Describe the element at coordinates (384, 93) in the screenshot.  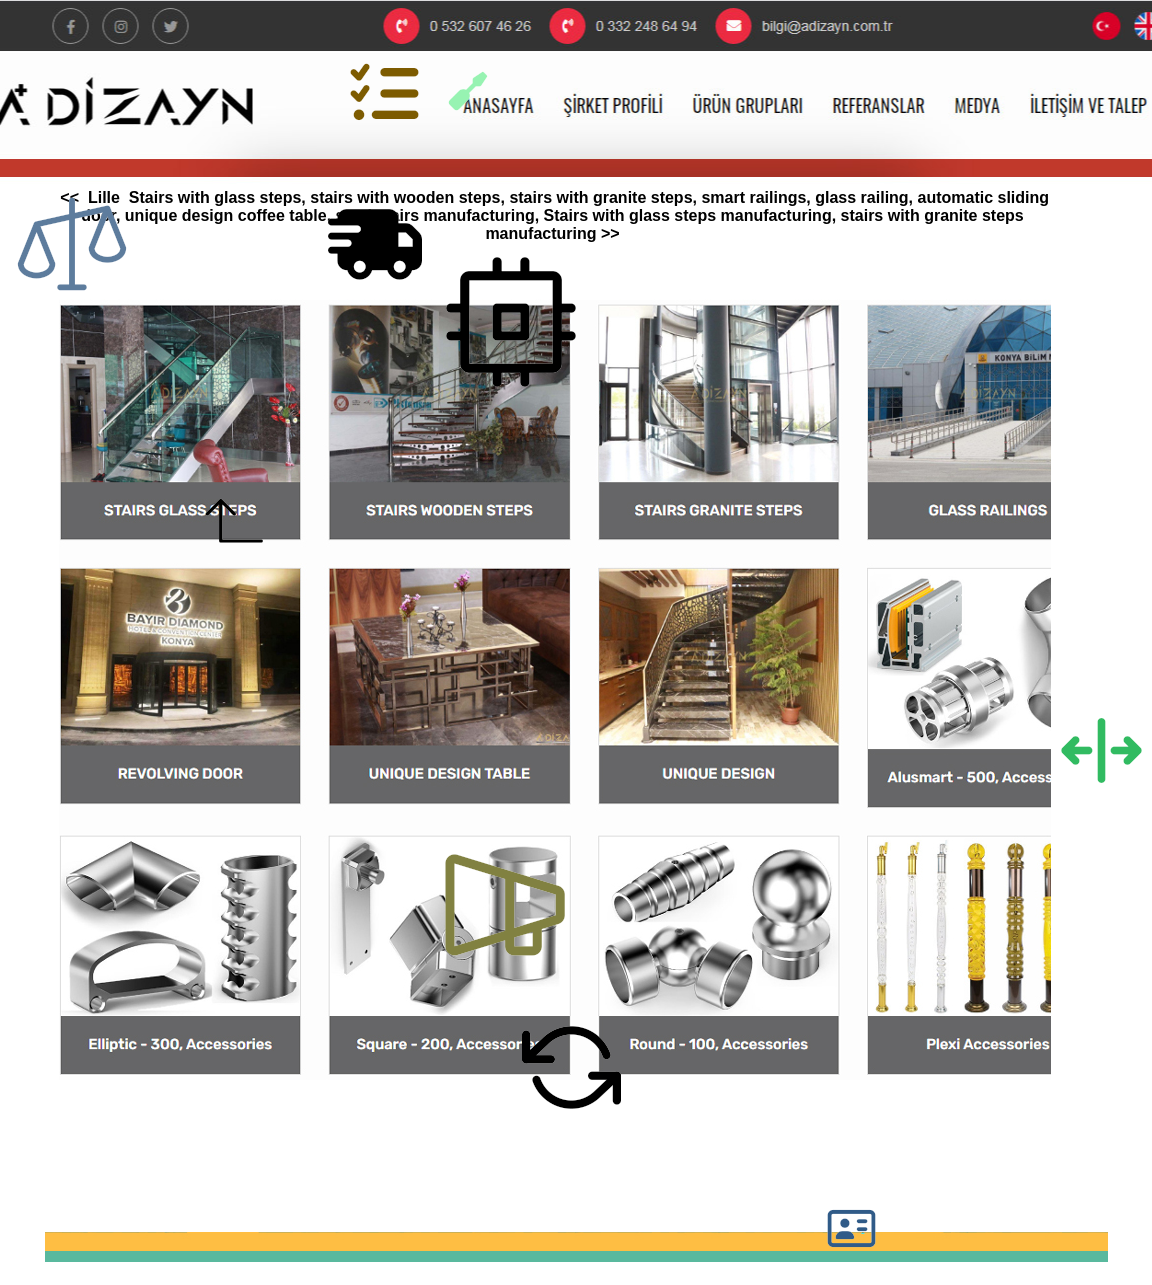
I see `view your task checklist` at that location.